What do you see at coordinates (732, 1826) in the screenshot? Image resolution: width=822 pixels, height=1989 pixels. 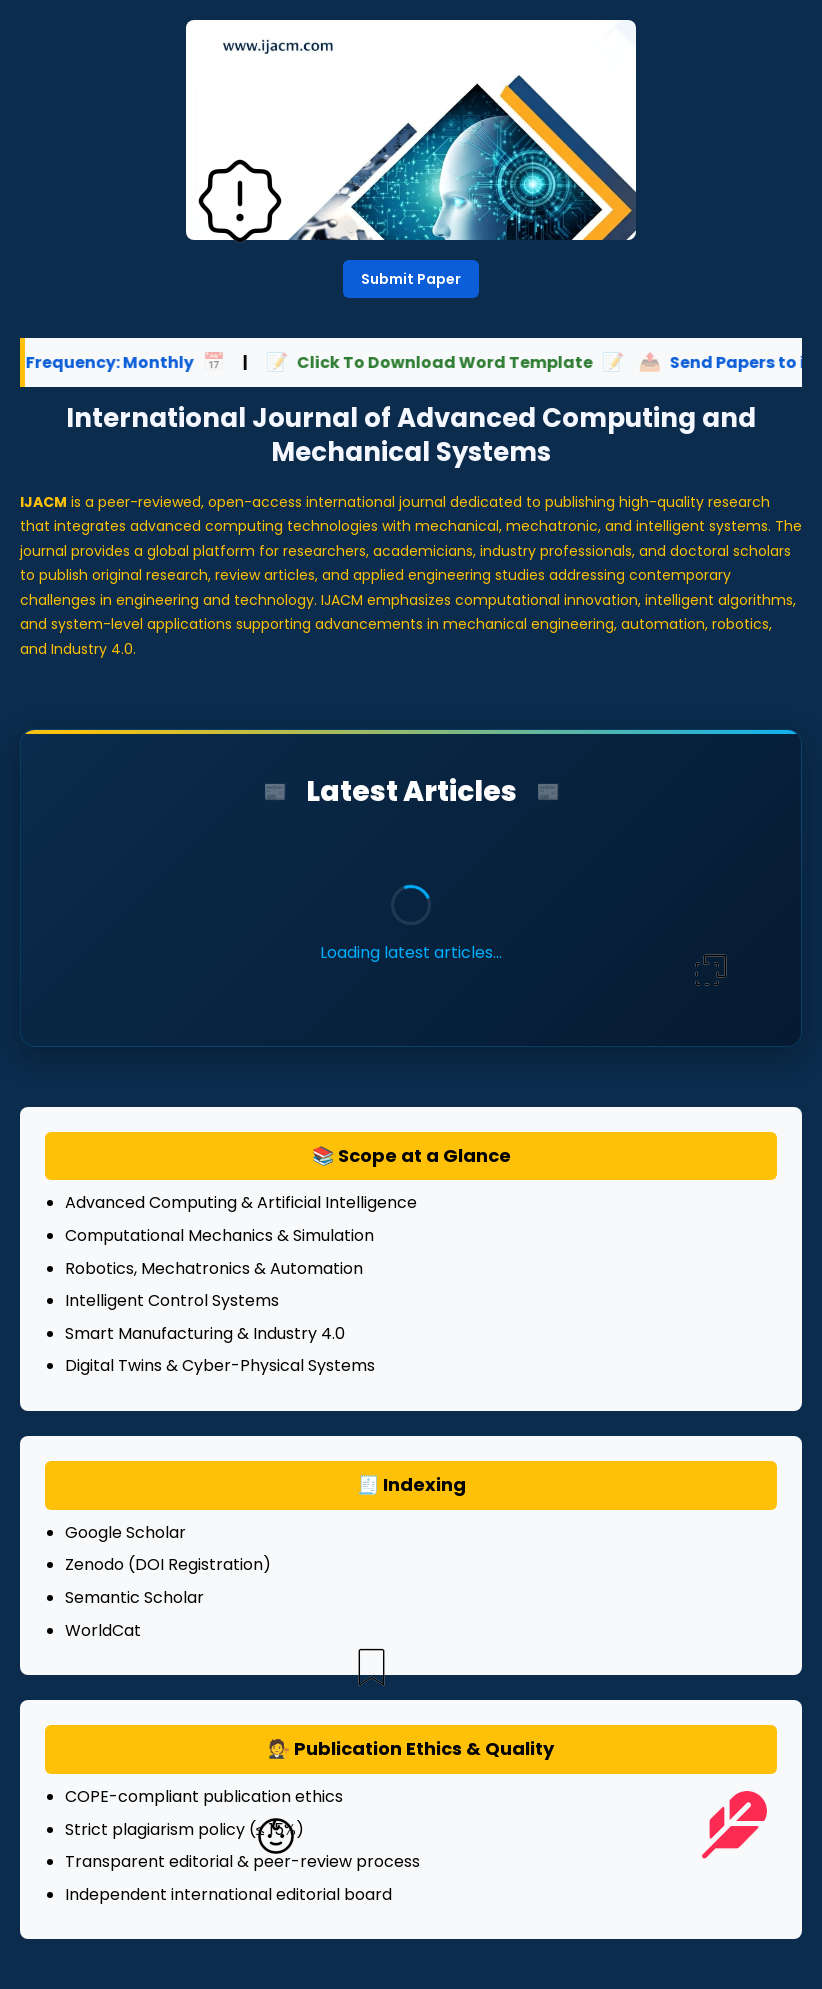 I see `compose a new post or message` at bounding box center [732, 1826].